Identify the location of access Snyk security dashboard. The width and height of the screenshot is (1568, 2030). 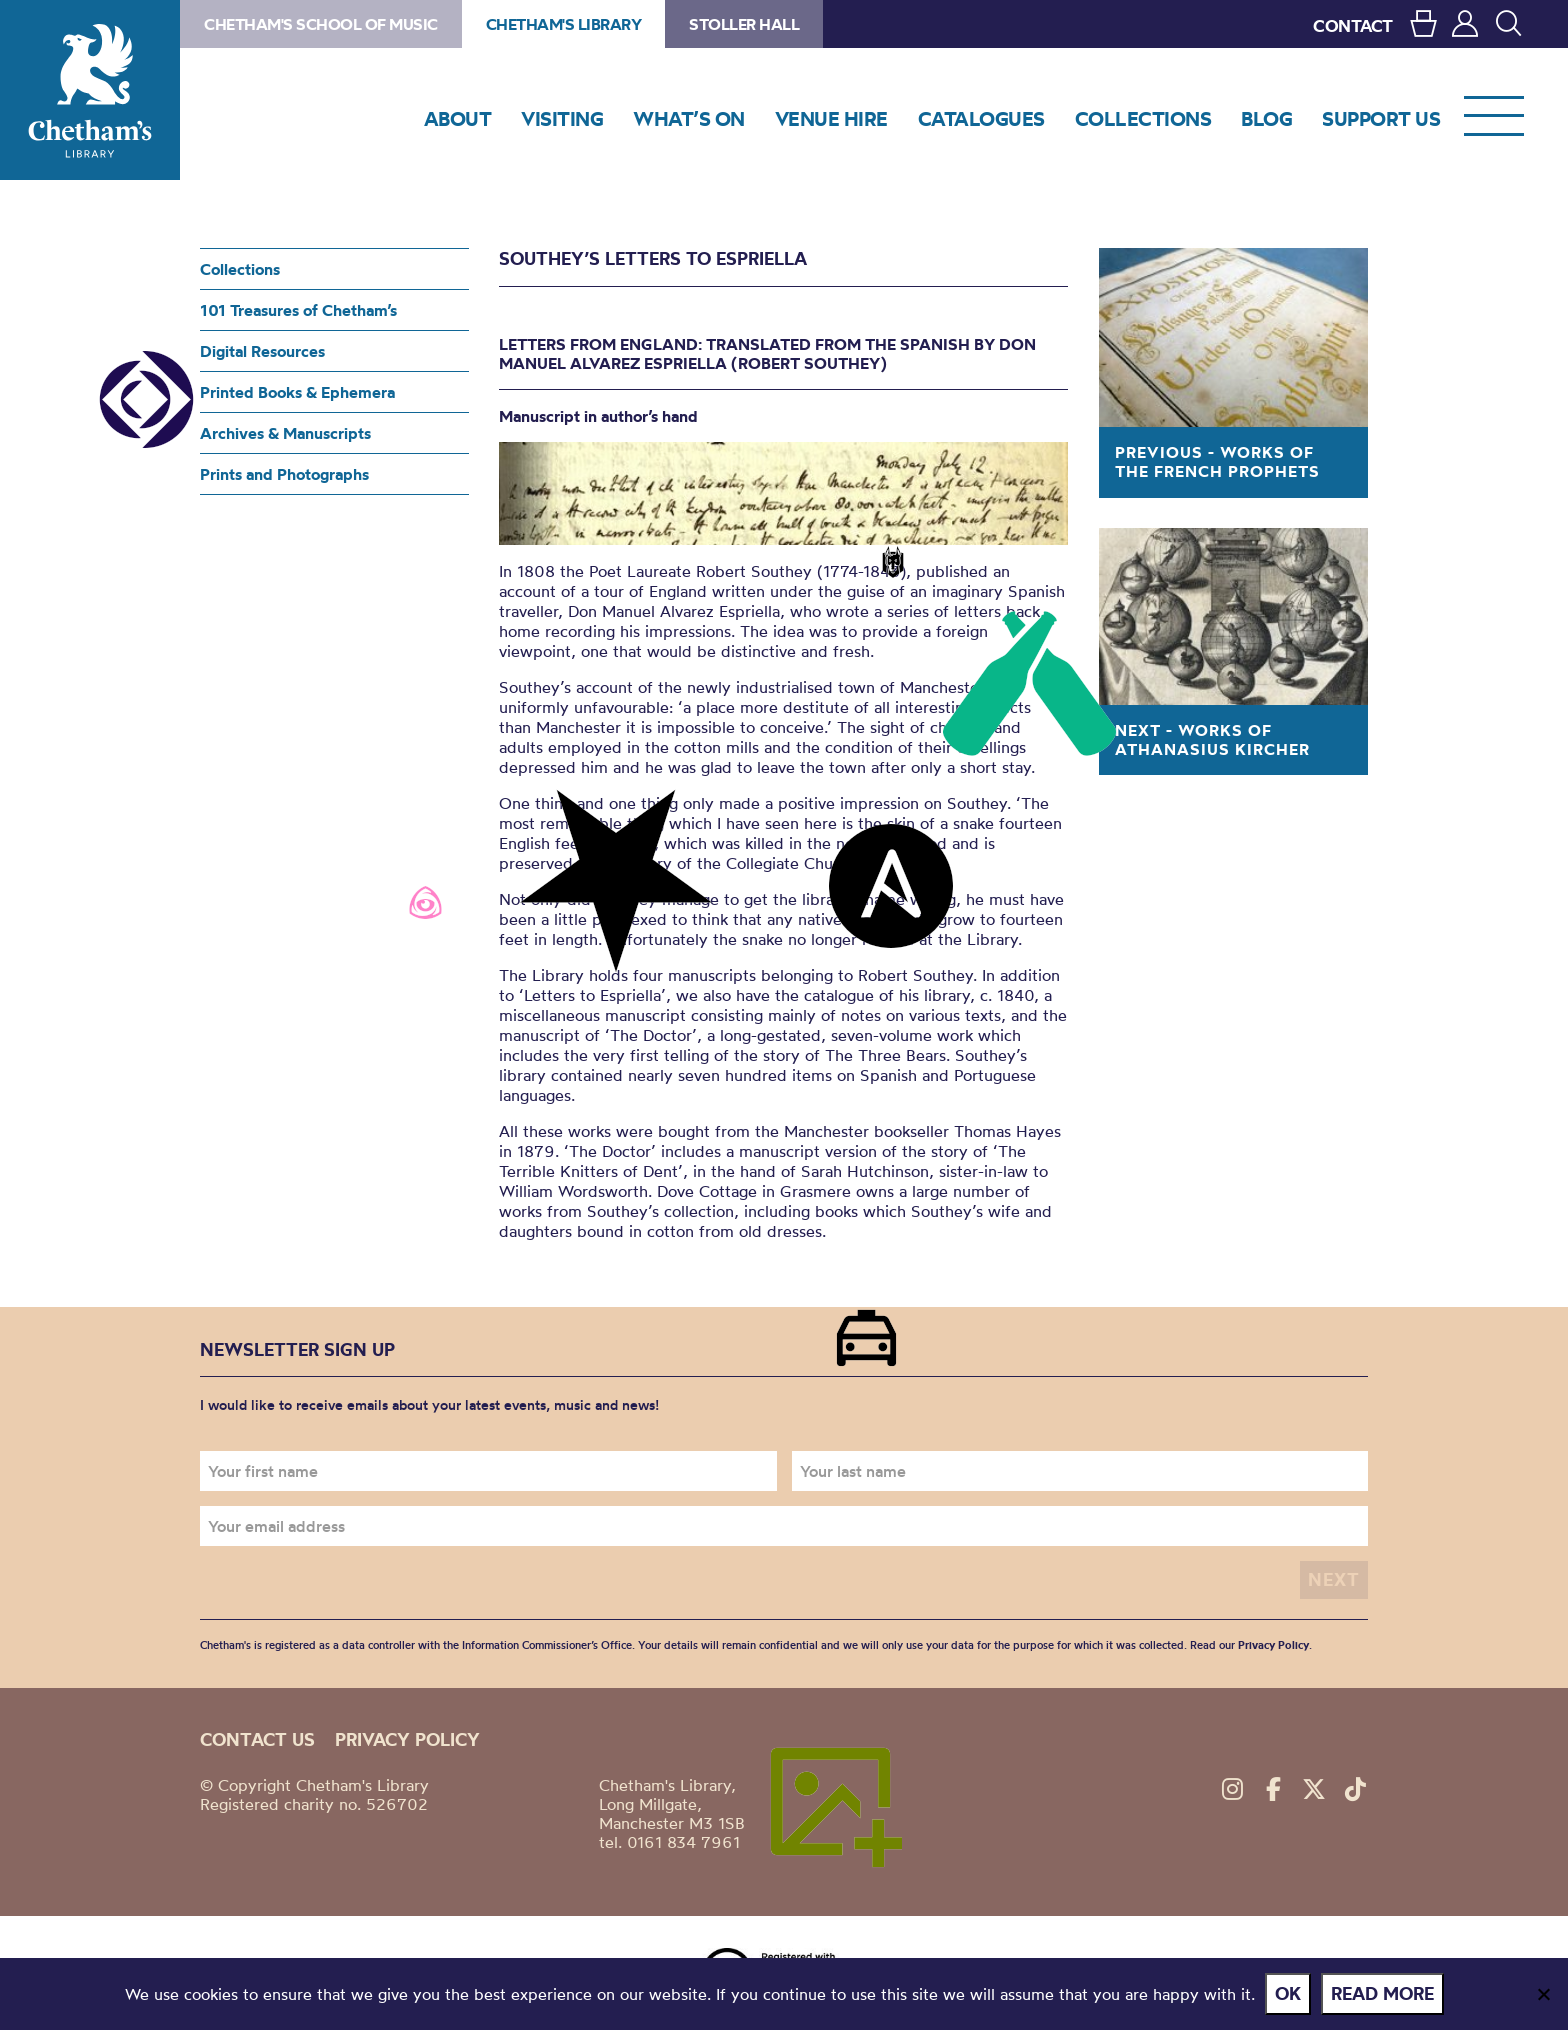
(893, 562).